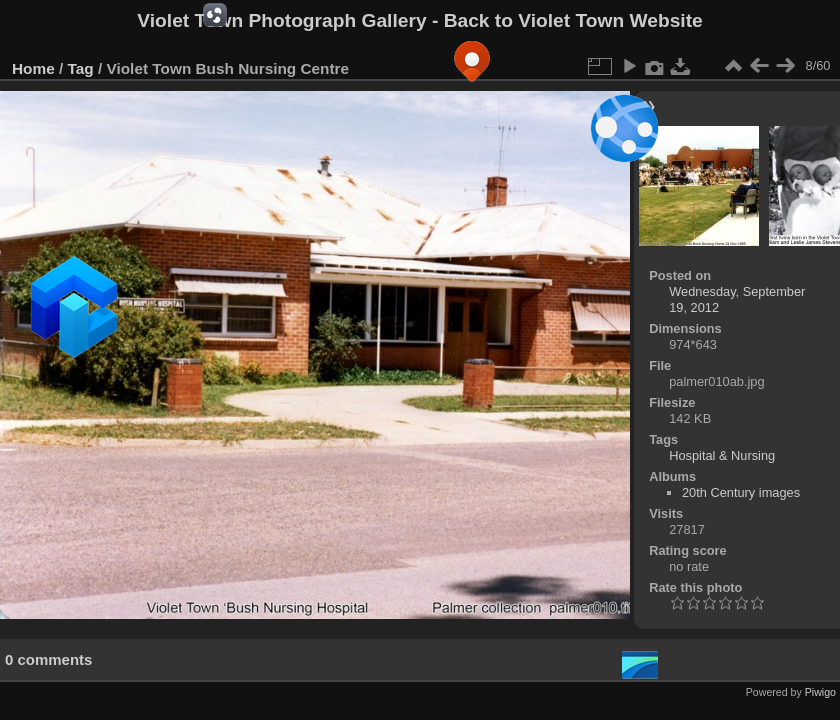 The image size is (840, 720). I want to click on launch ubuntu budgie desktop application, so click(215, 15).